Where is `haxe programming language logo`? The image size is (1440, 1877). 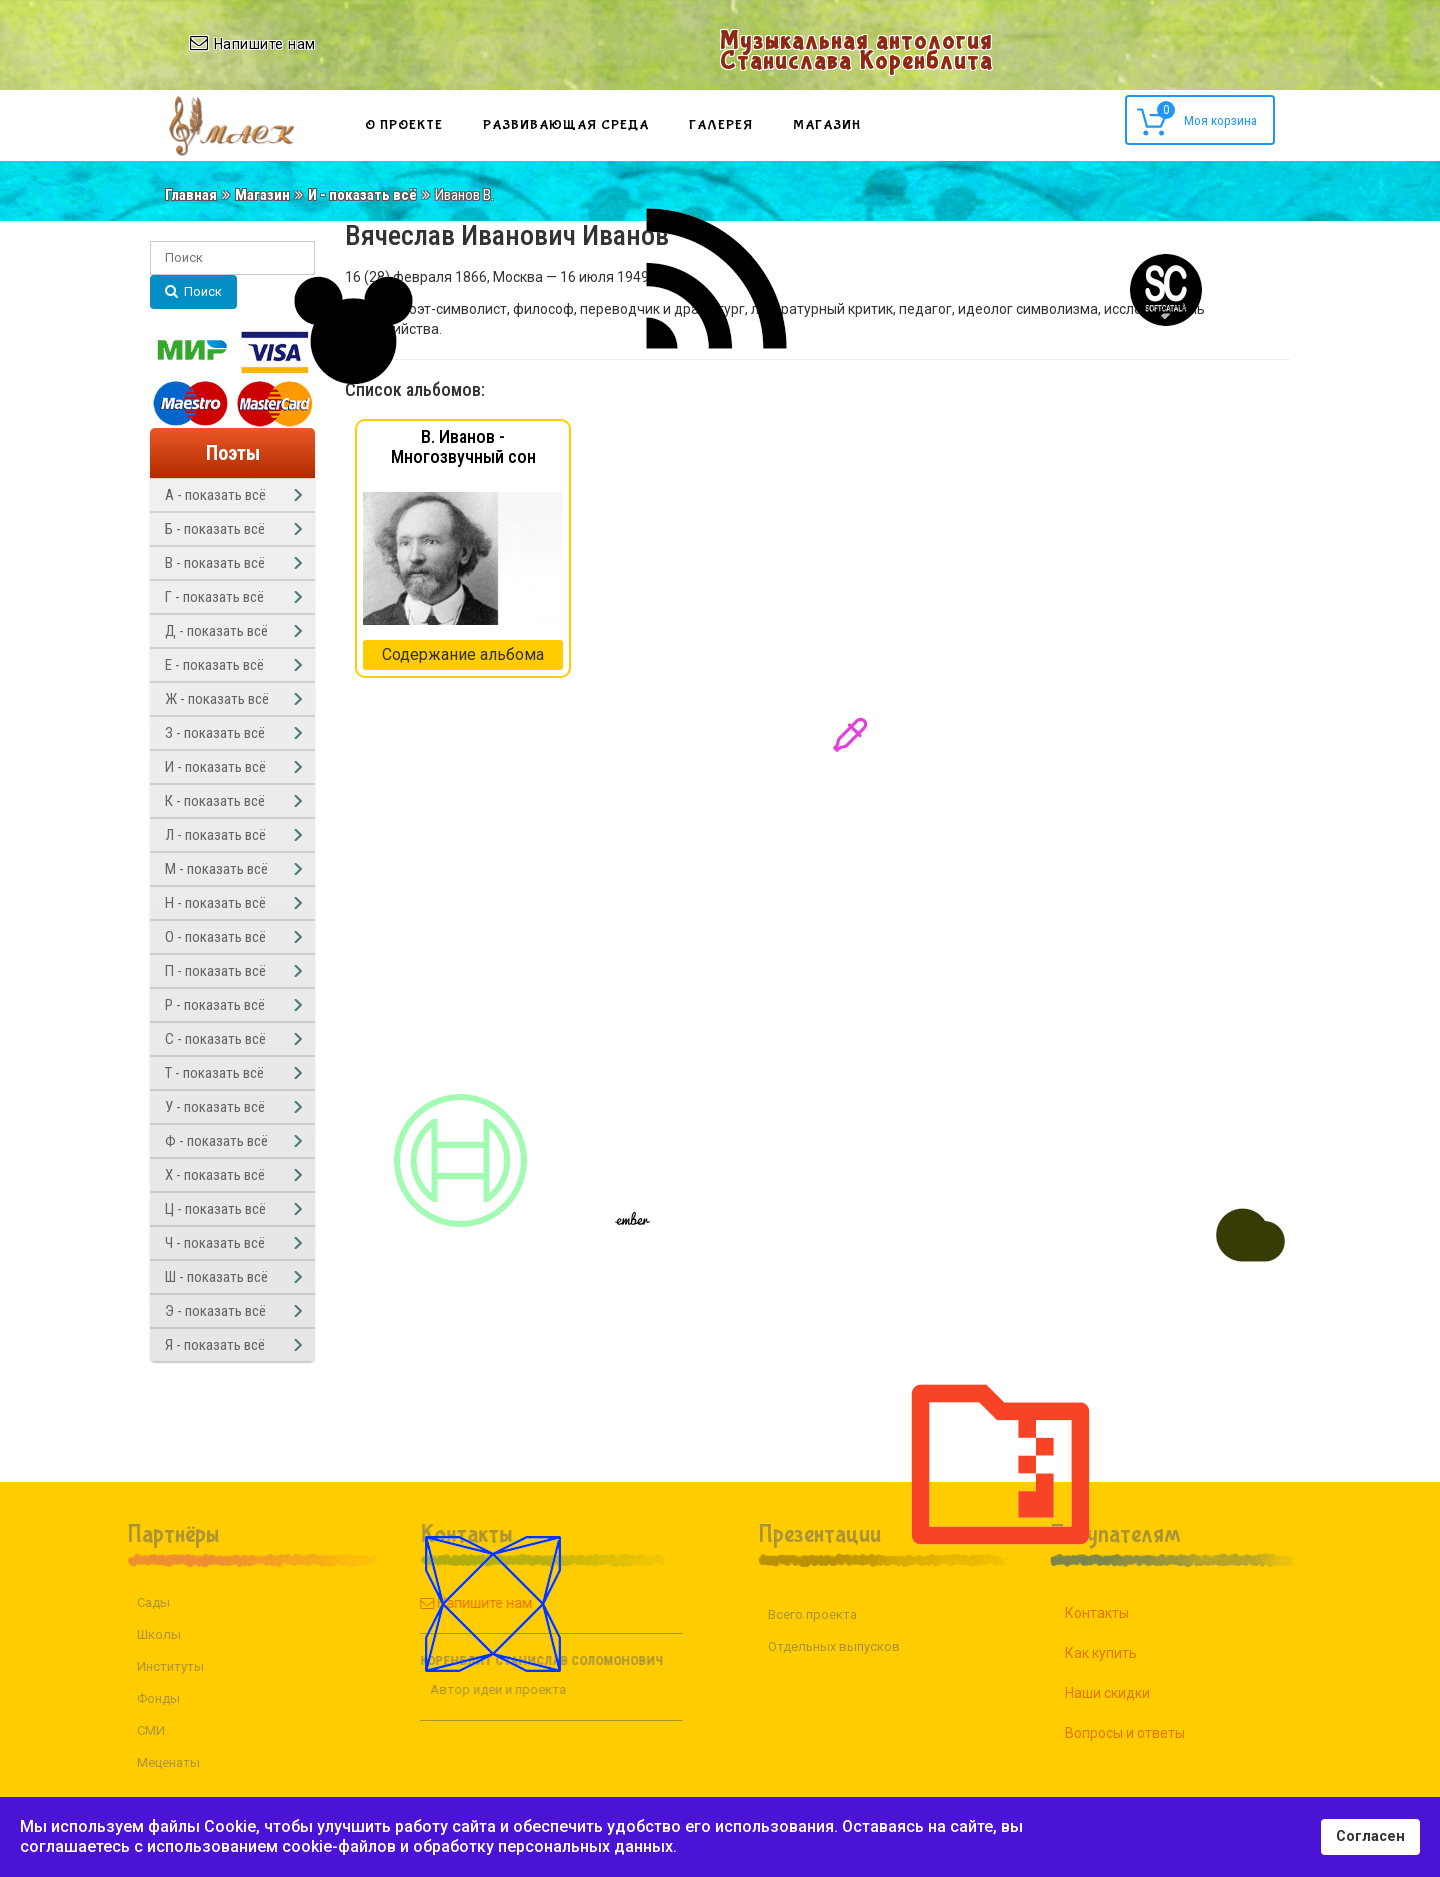 haxe programming language logo is located at coordinates (493, 1604).